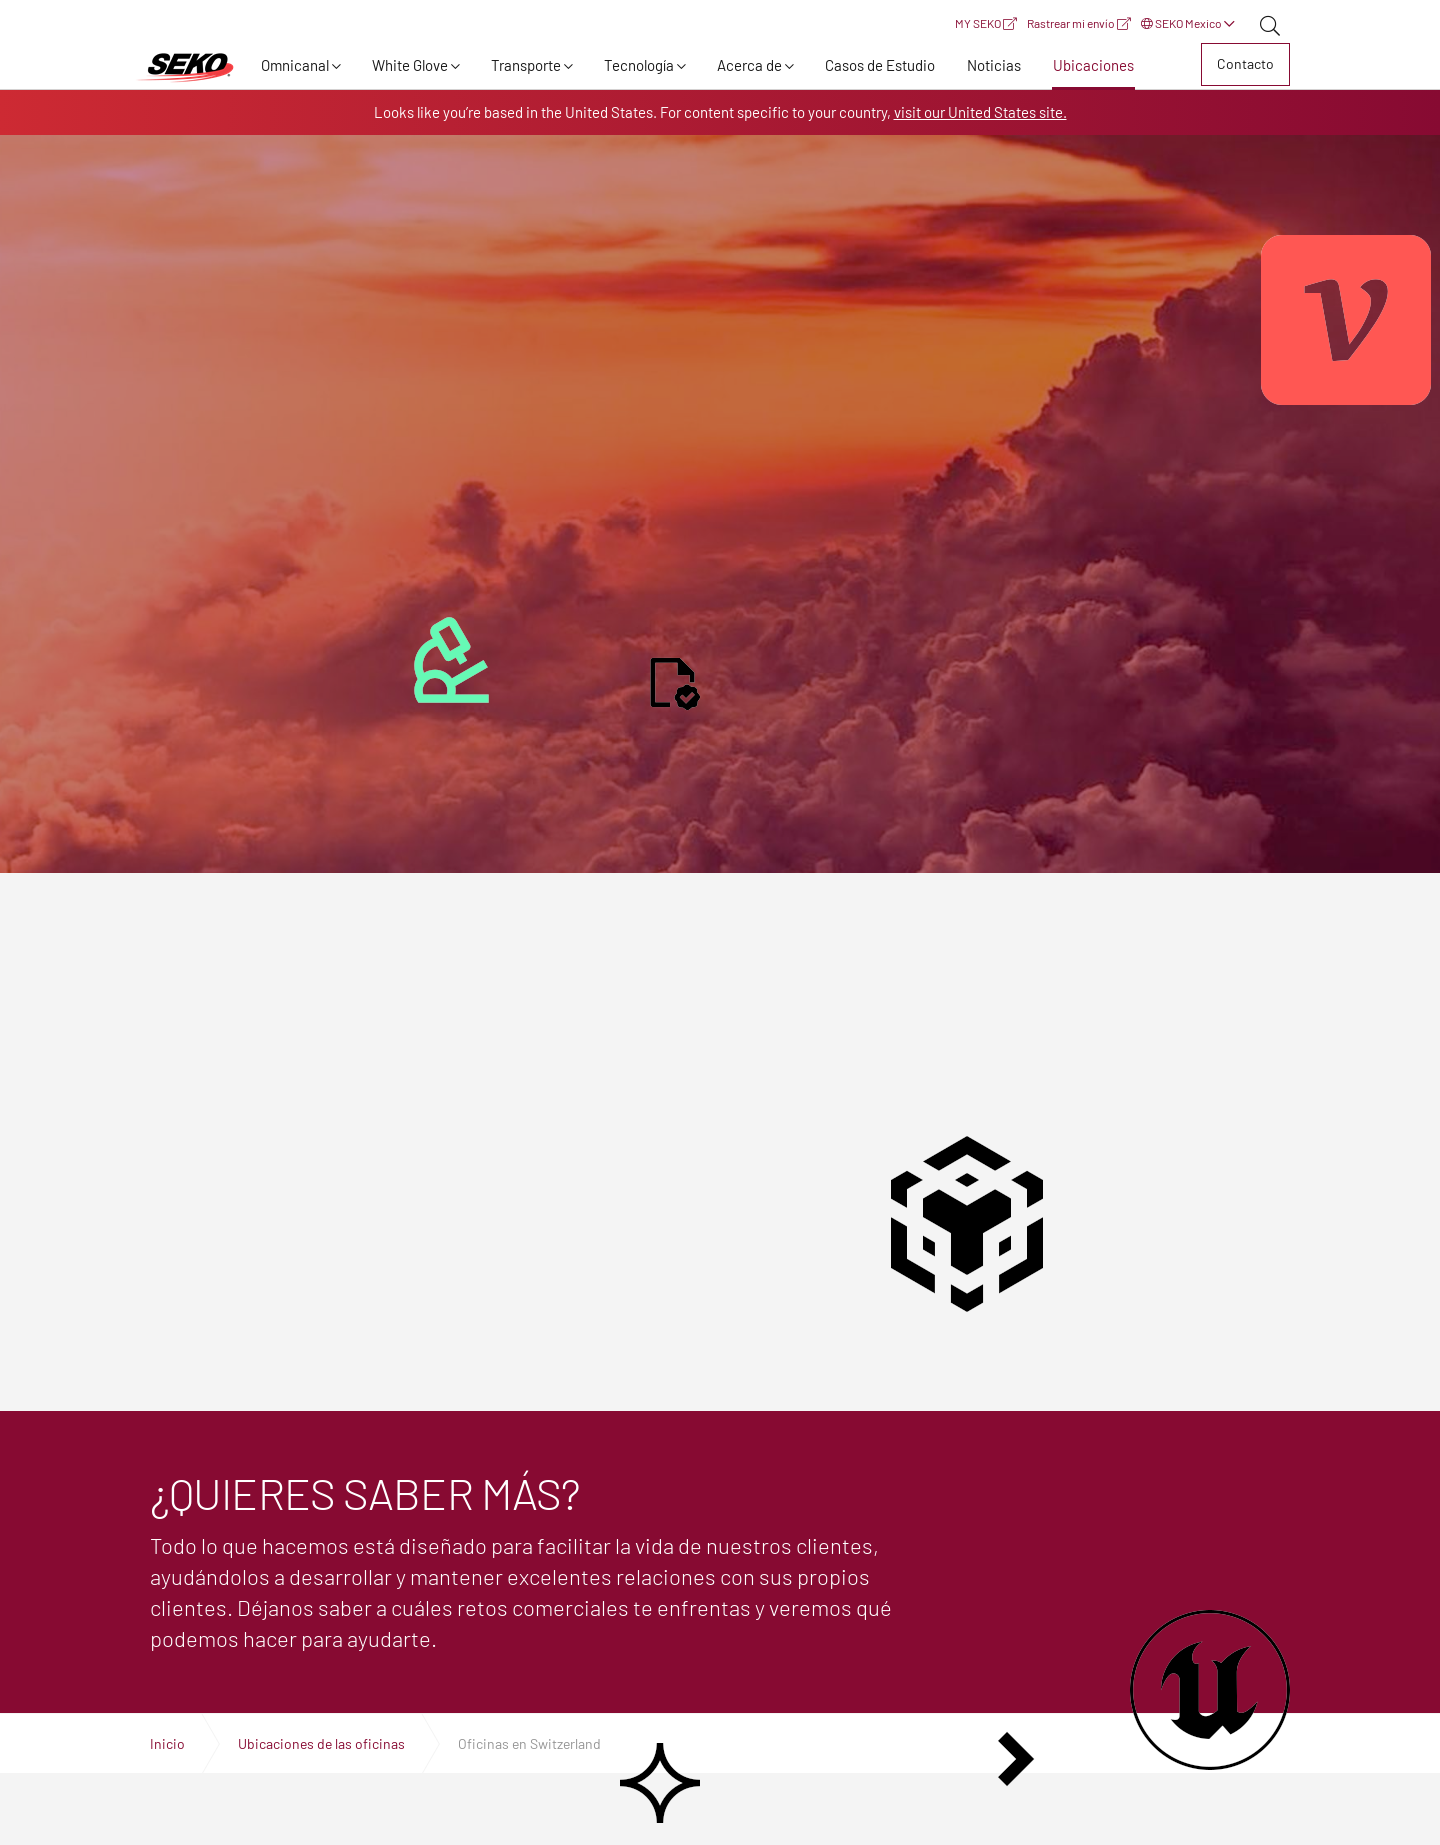  What do you see at coordinates (660, 1783) in the screenshot?
I see `open Google Gemini AI assistant` at bounding box center [660, 1783].